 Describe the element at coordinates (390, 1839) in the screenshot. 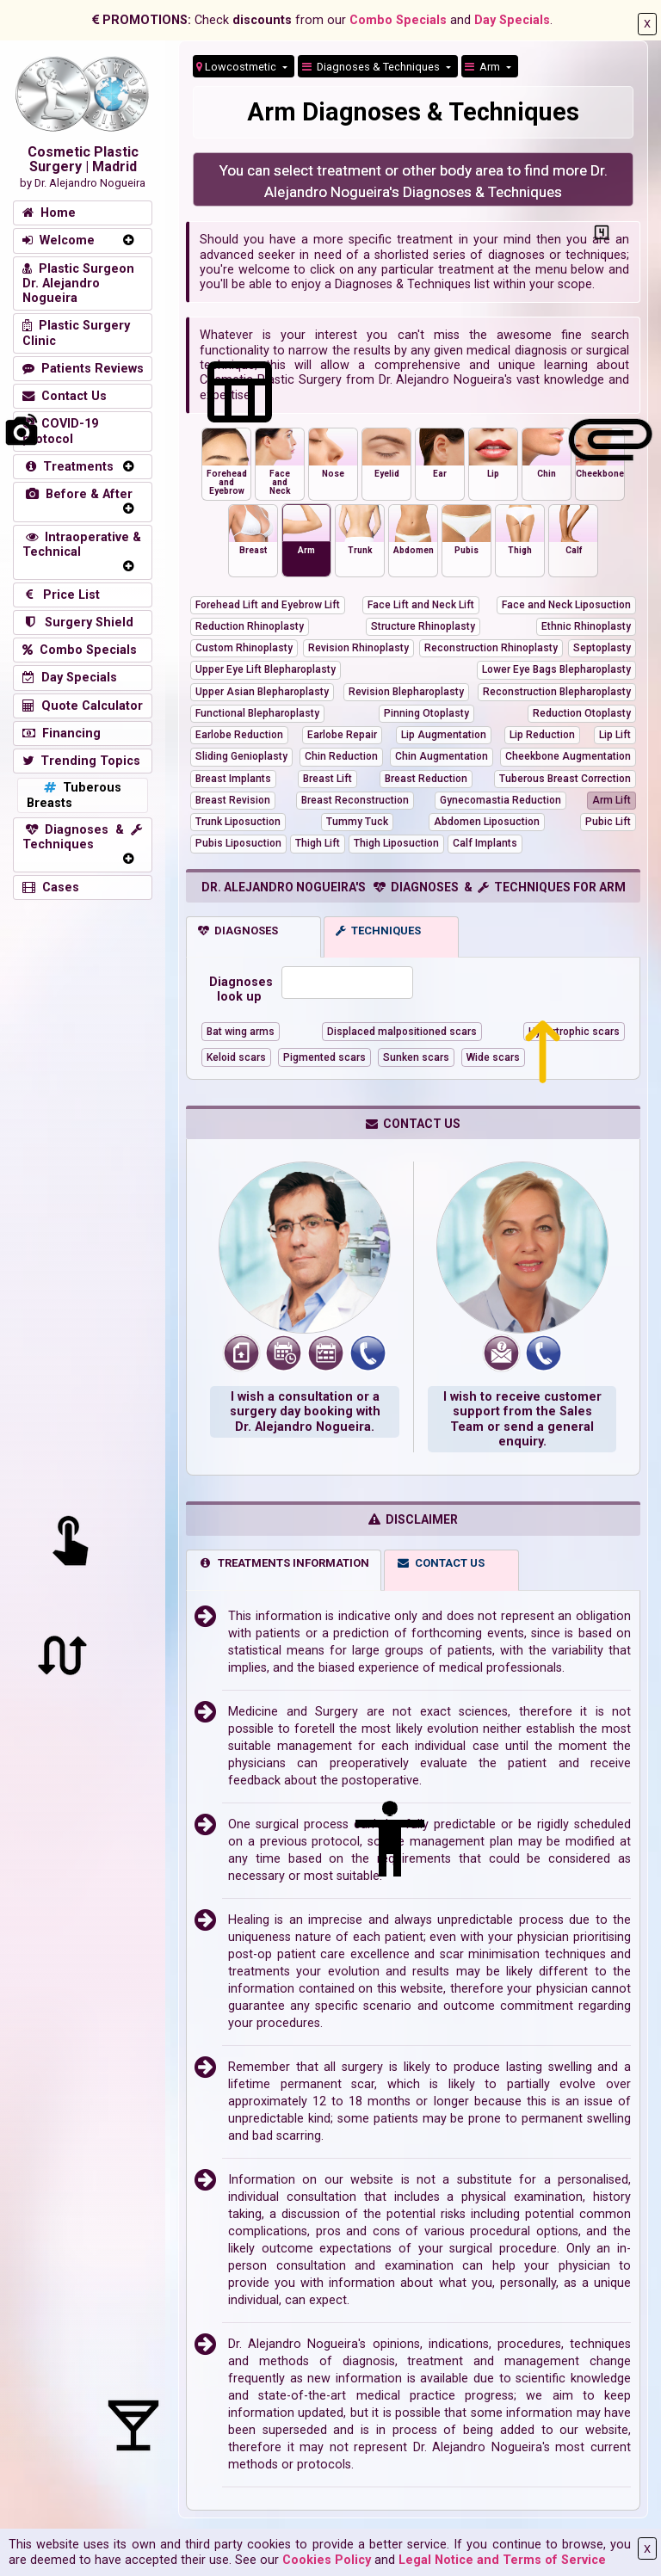

I see `access accessibility settings` at that location.